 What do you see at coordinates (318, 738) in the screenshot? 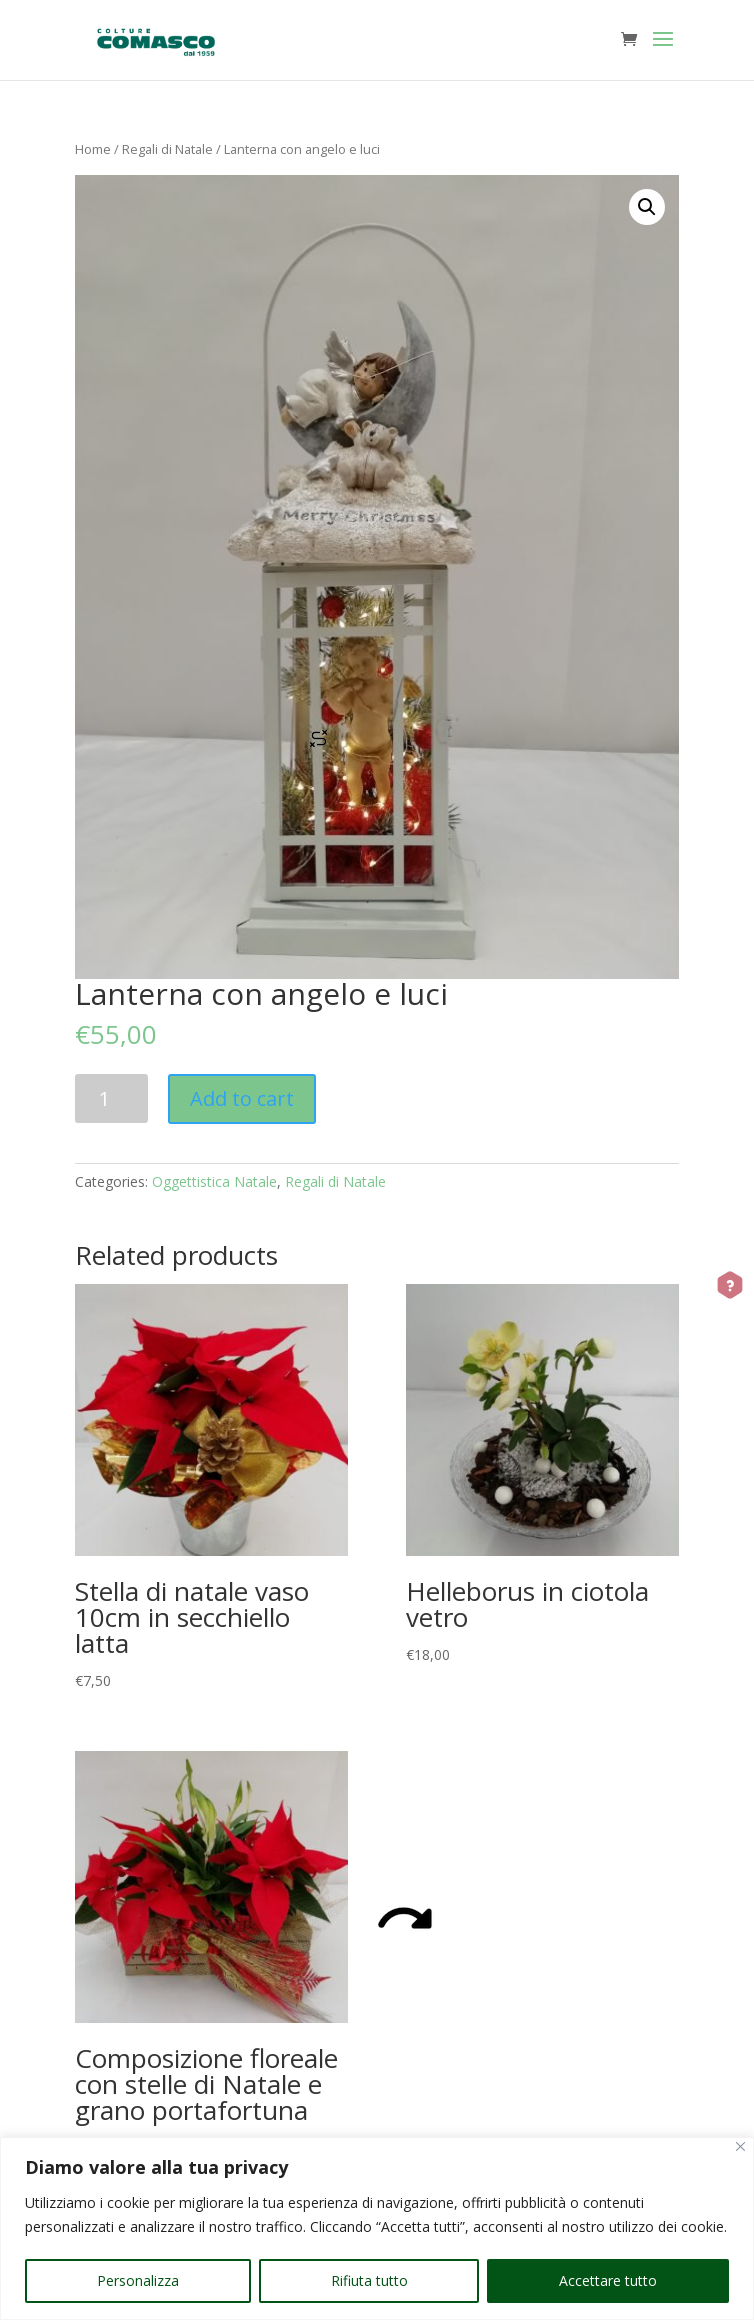
I see `cancel or remove a route` at bounding box center [318, 738].